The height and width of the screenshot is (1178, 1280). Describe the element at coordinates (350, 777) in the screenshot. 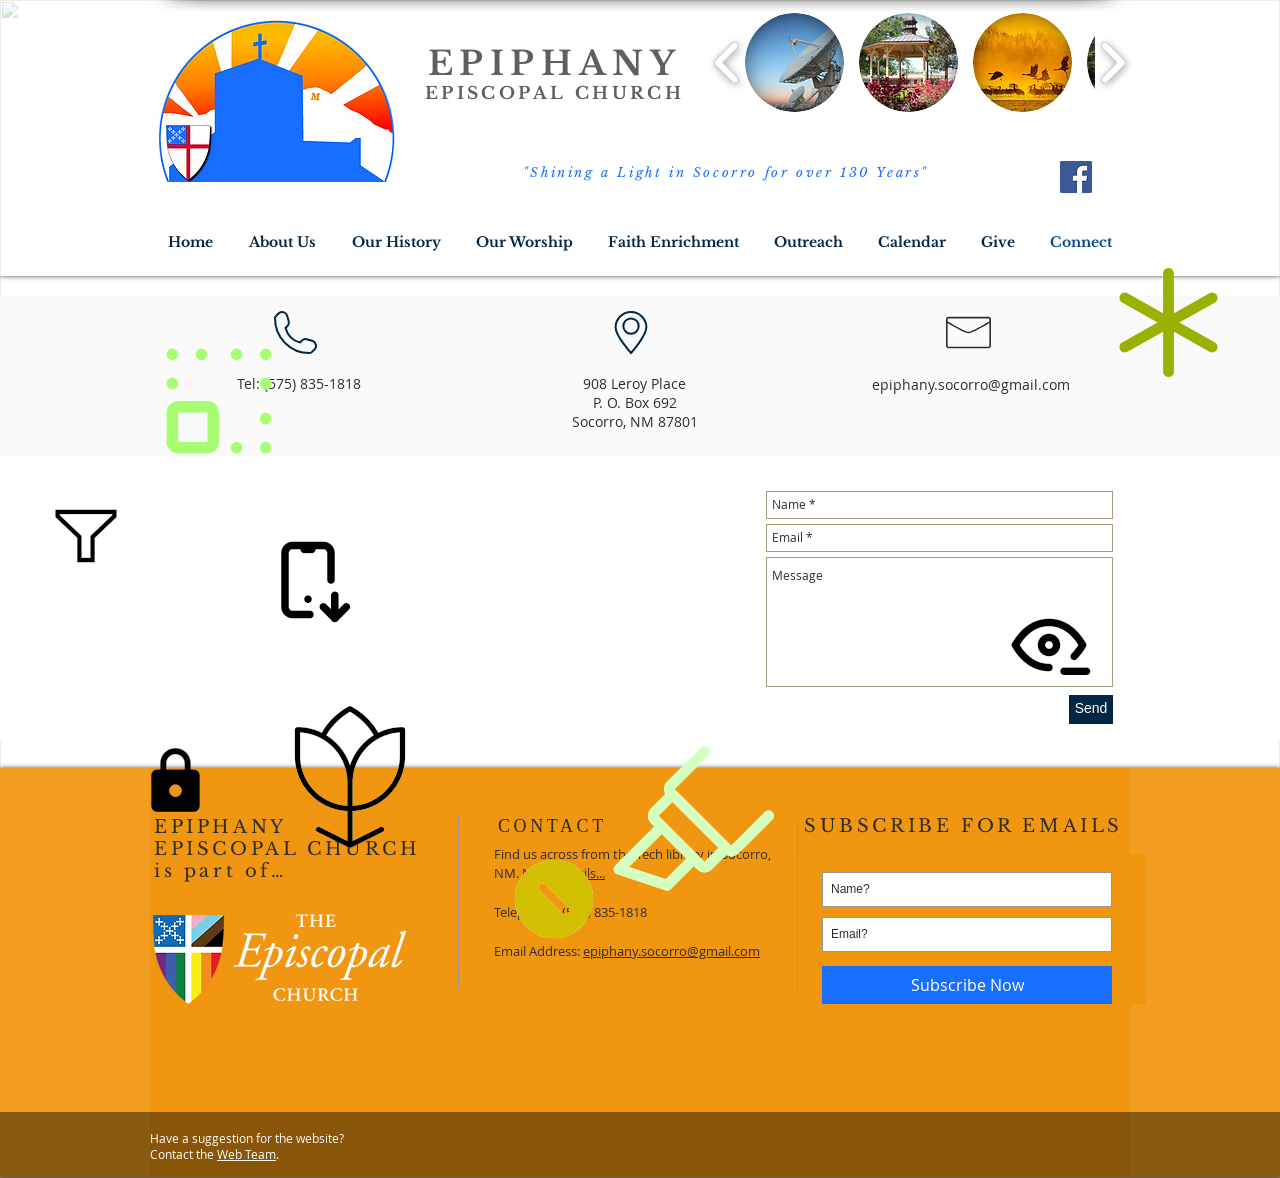

I see `view garden or plant-related content` at that location.